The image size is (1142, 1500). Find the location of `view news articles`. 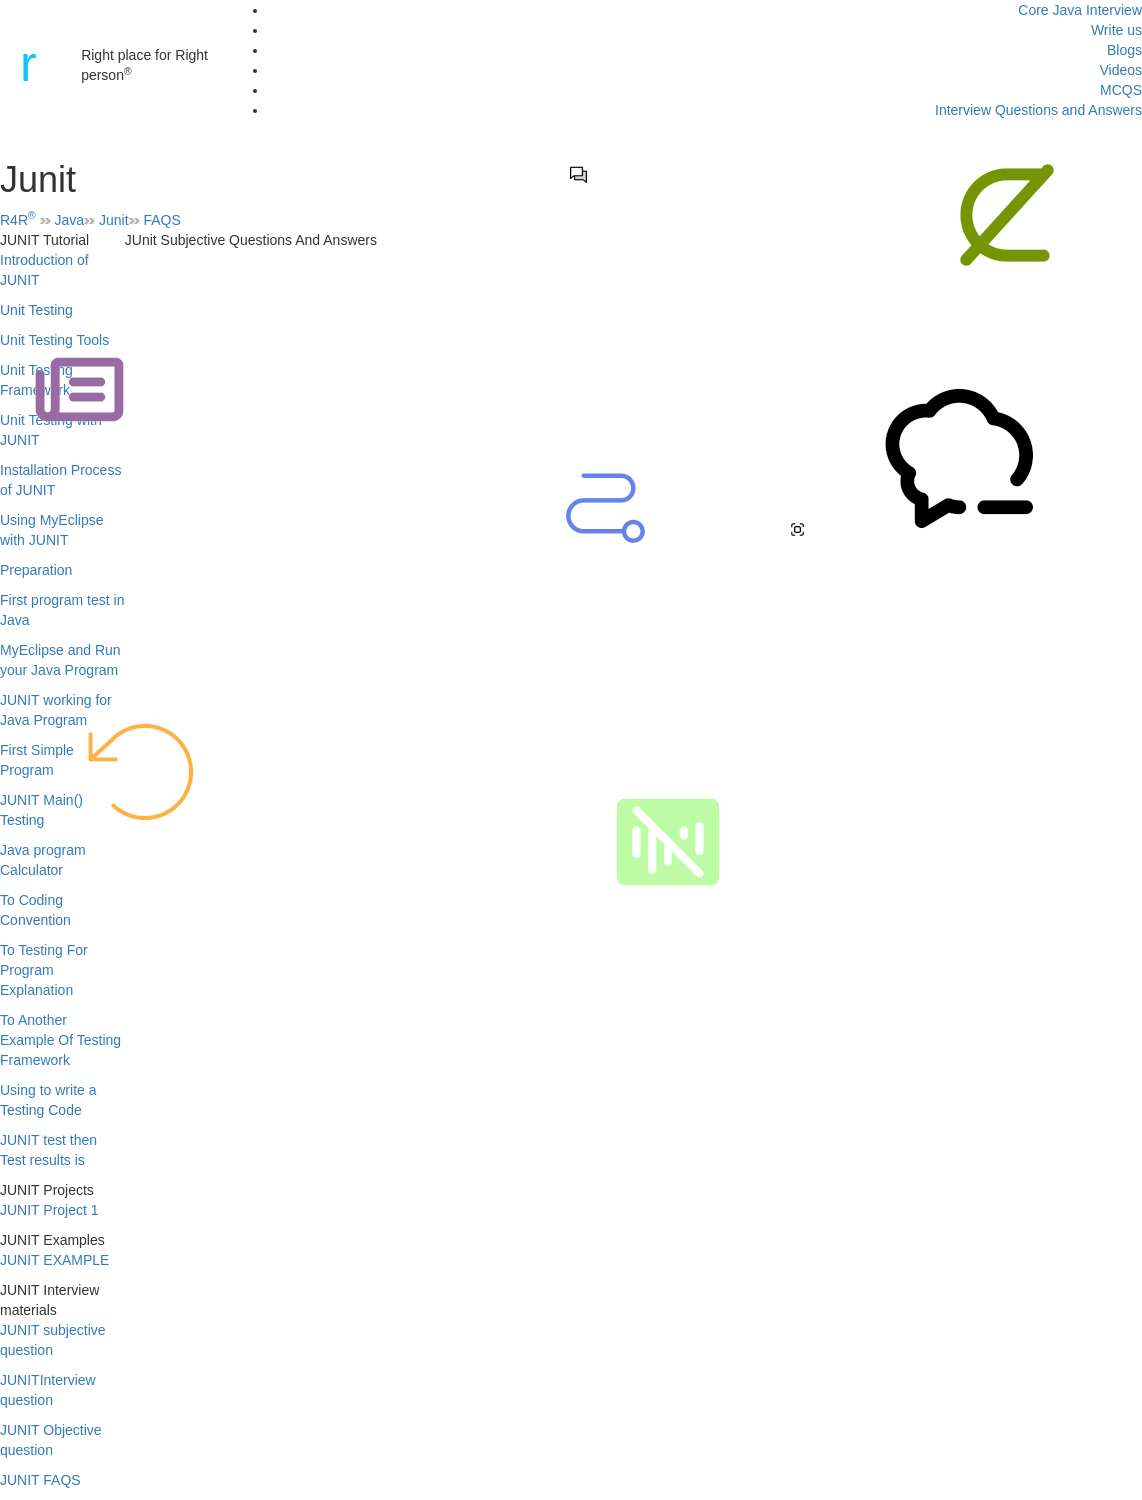

view news articles is located at coordinates (82, 389).